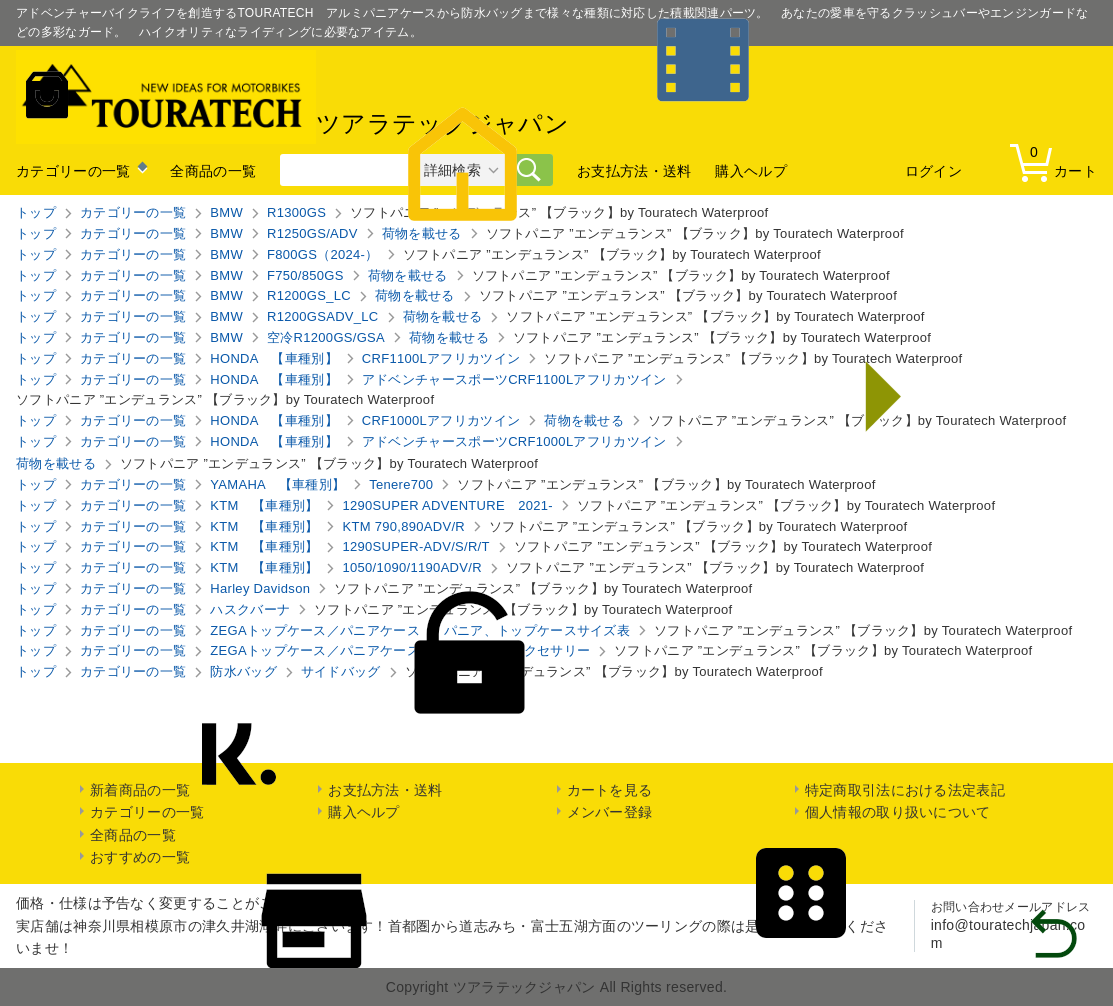  I want to click on access video or film content, so click(703, 60).